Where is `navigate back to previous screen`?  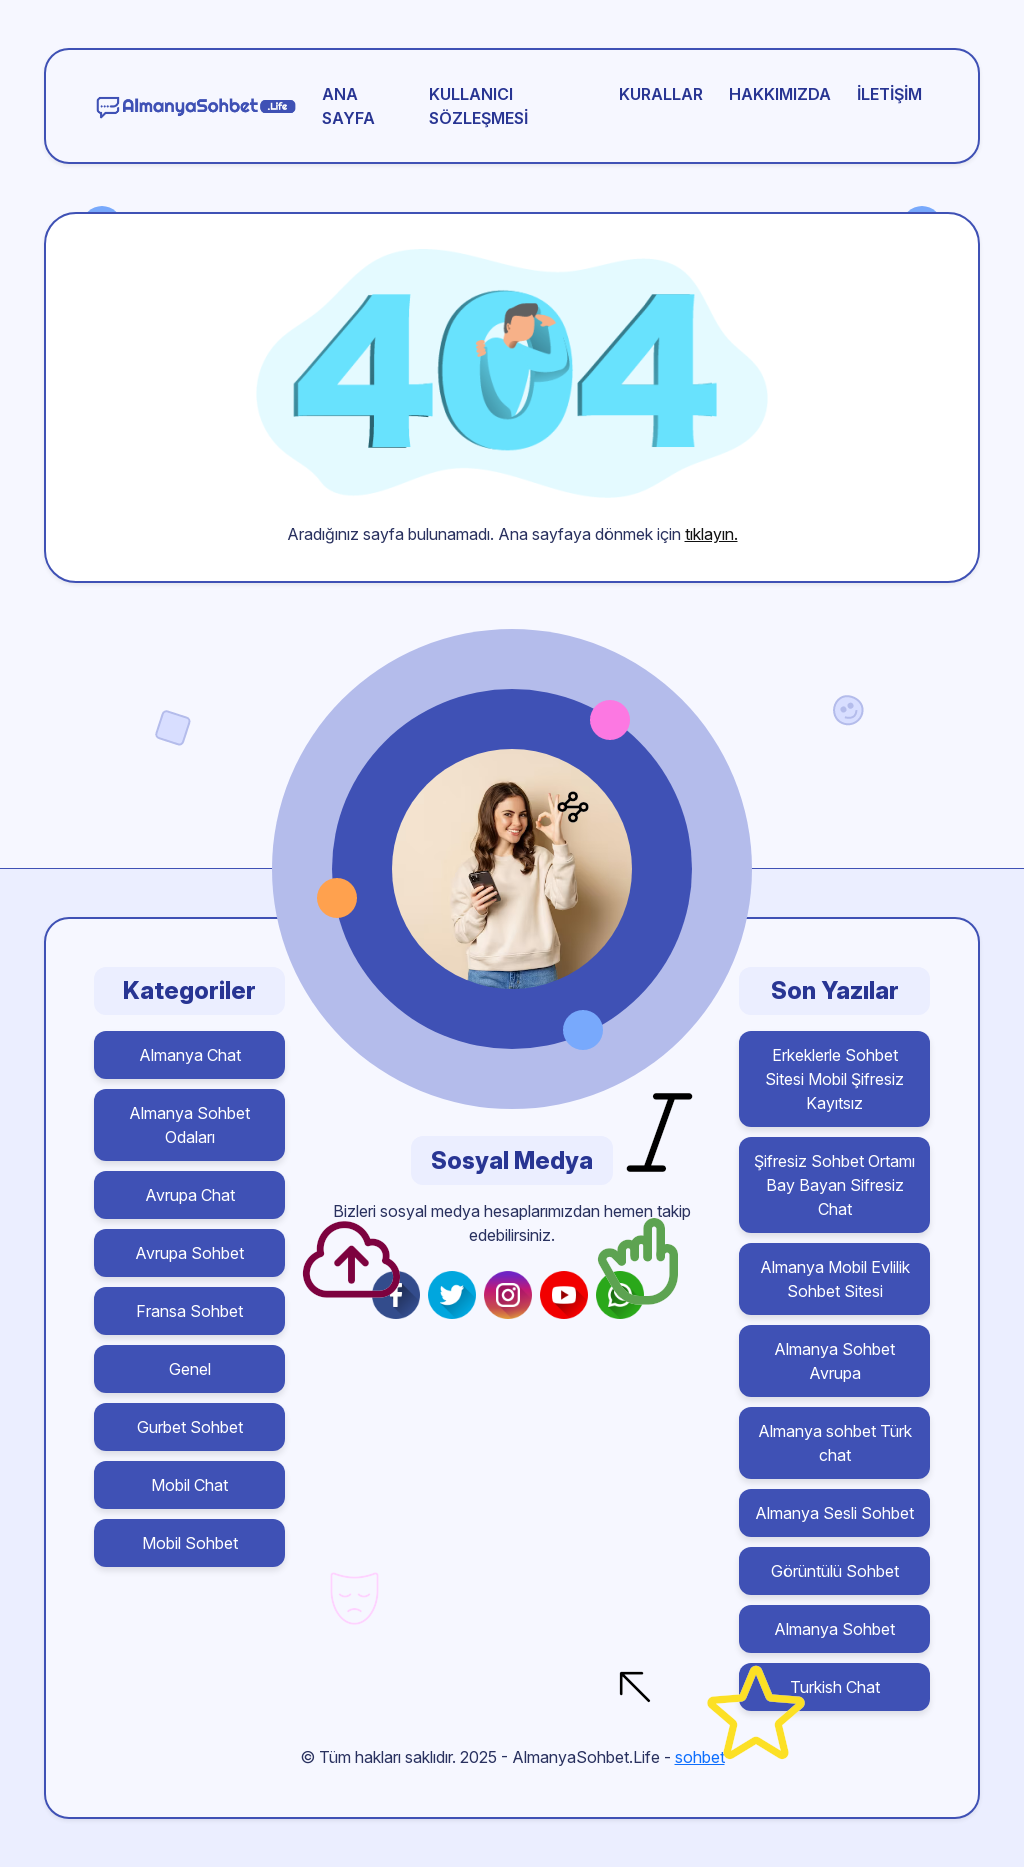
navigate back to previous screen is located at coordinates (635, 1687).